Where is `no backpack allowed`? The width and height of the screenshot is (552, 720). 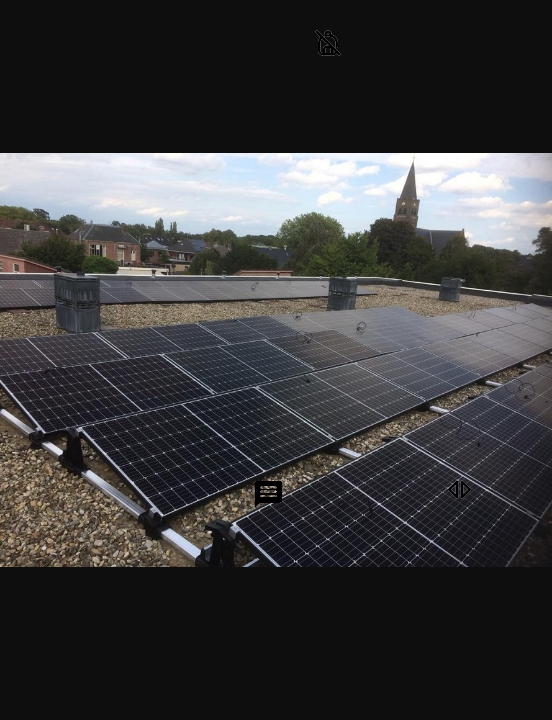 no backpack allowed is located at coordinates (328, 43).